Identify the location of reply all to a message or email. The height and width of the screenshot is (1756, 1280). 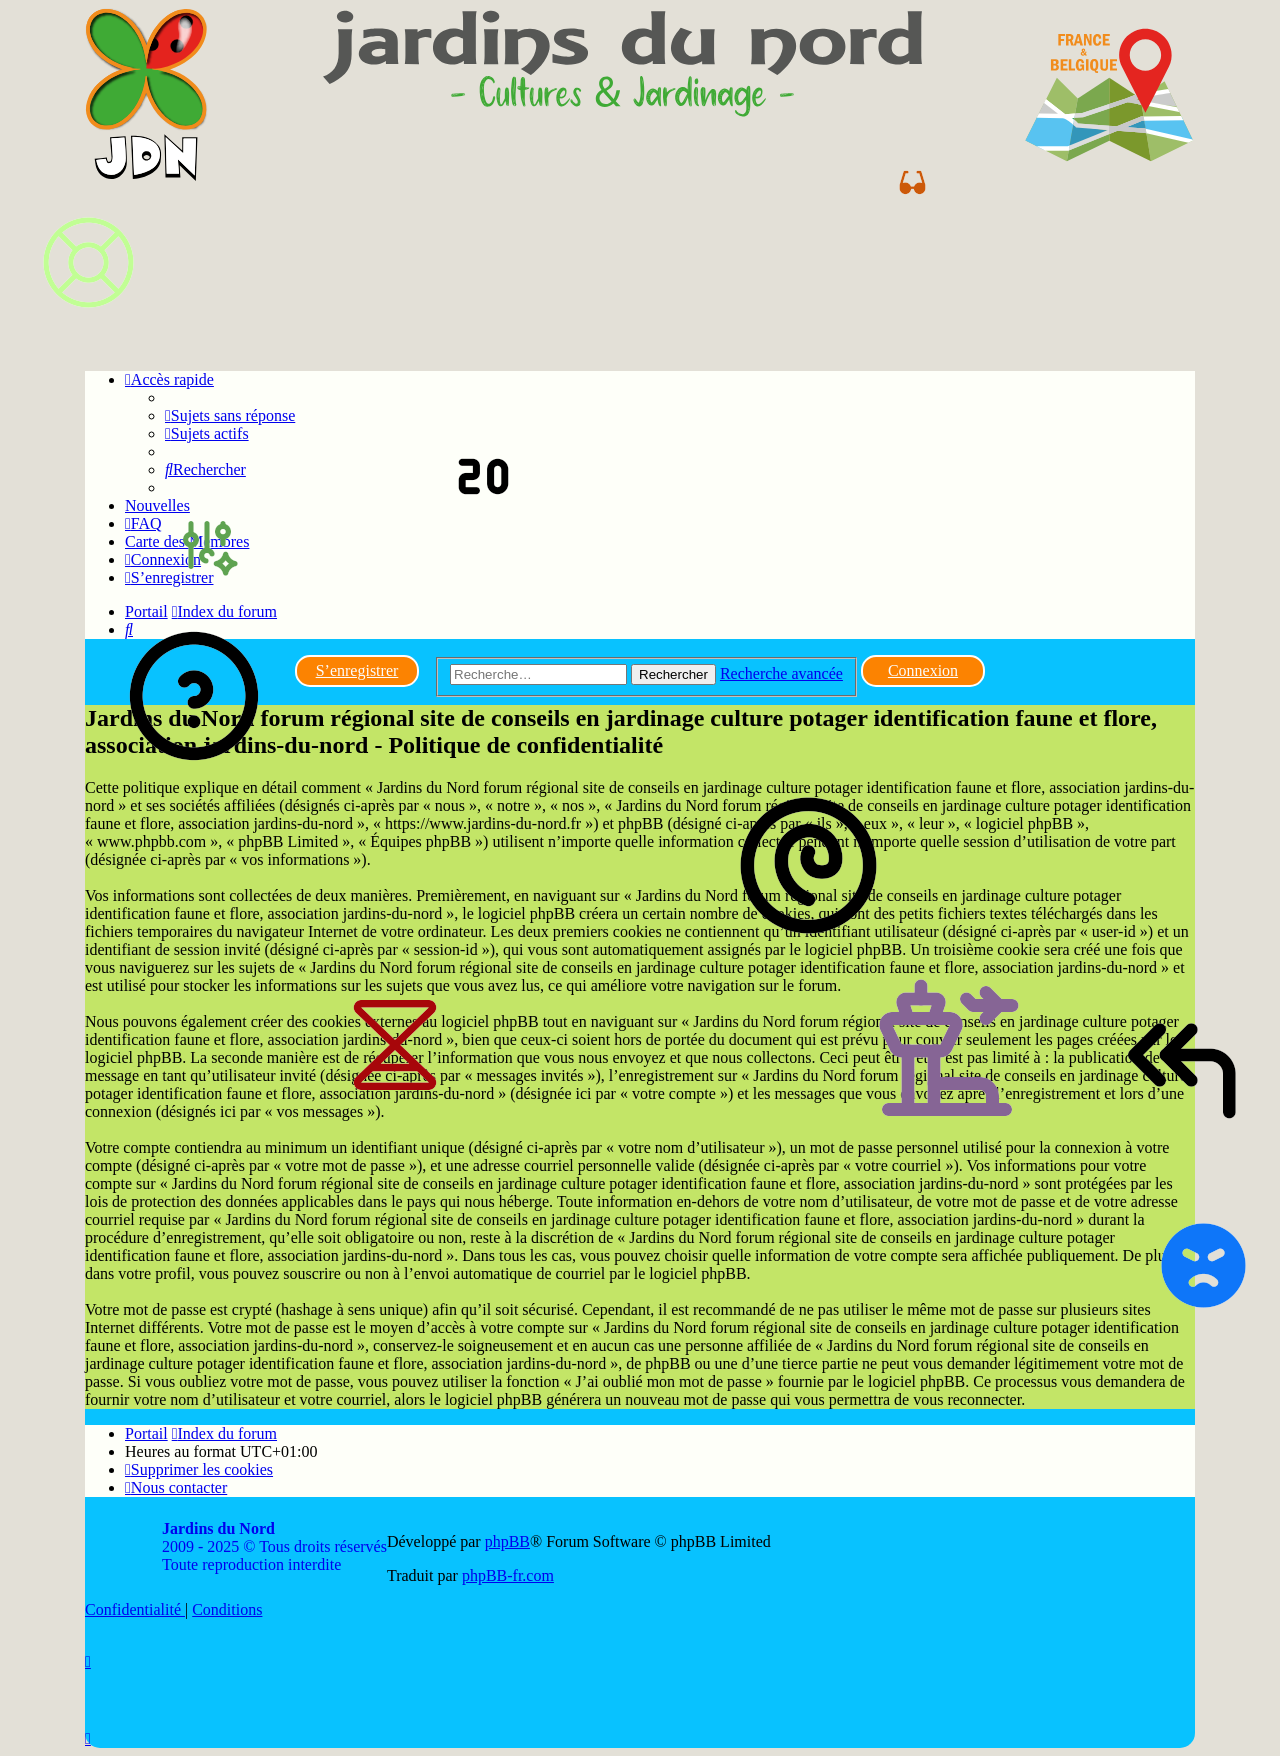
(1185, 1074).